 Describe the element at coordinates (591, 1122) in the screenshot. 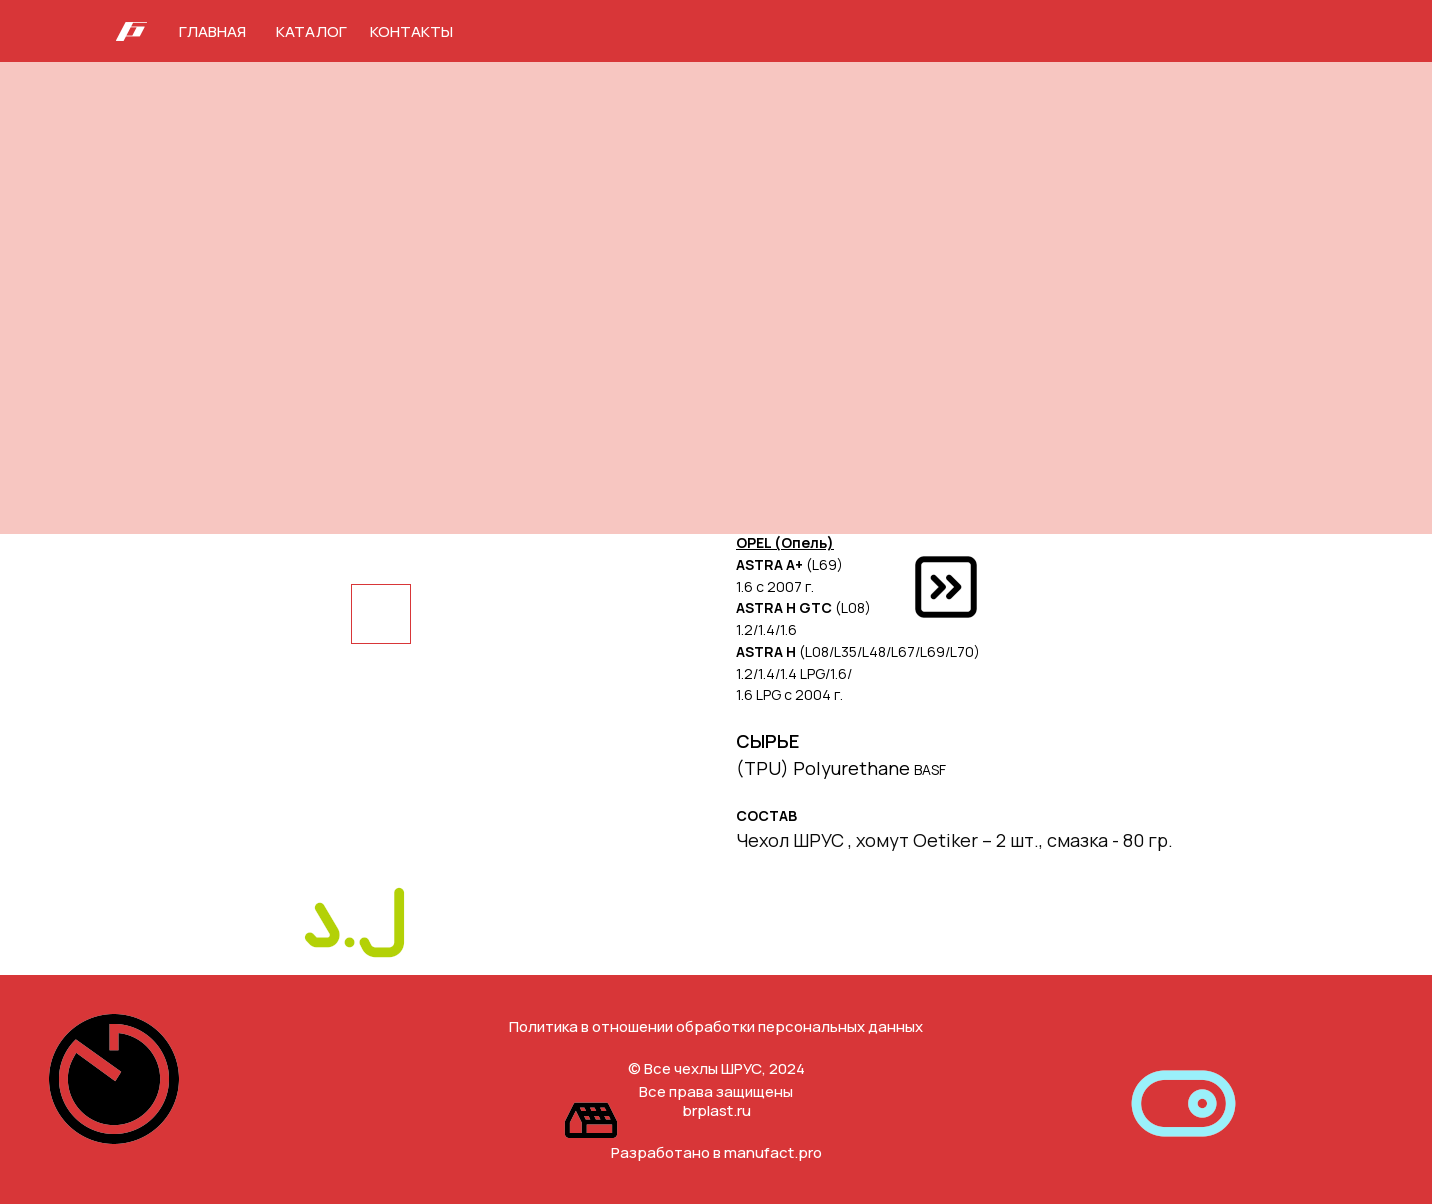

I see `access solar energy or roof panel settings` at that location.